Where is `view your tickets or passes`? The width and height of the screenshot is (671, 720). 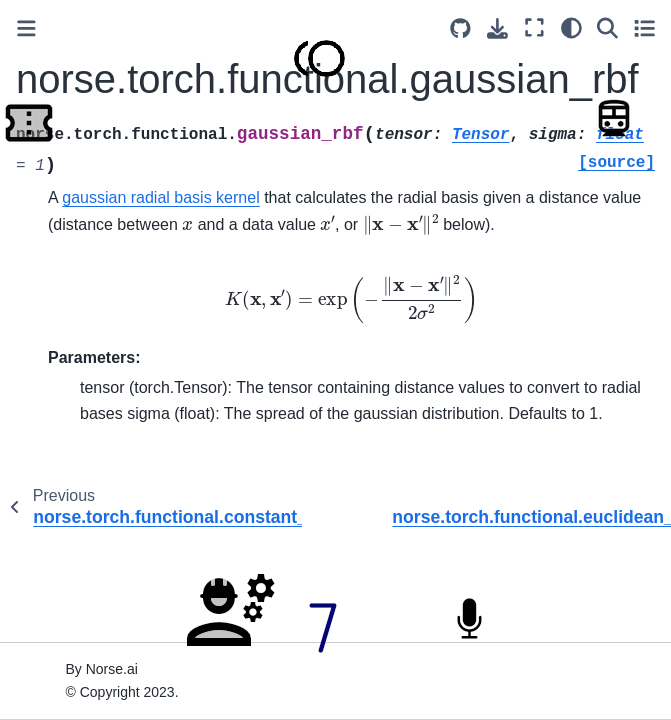
view your tickets or passes is located at coordinates (29, 123).